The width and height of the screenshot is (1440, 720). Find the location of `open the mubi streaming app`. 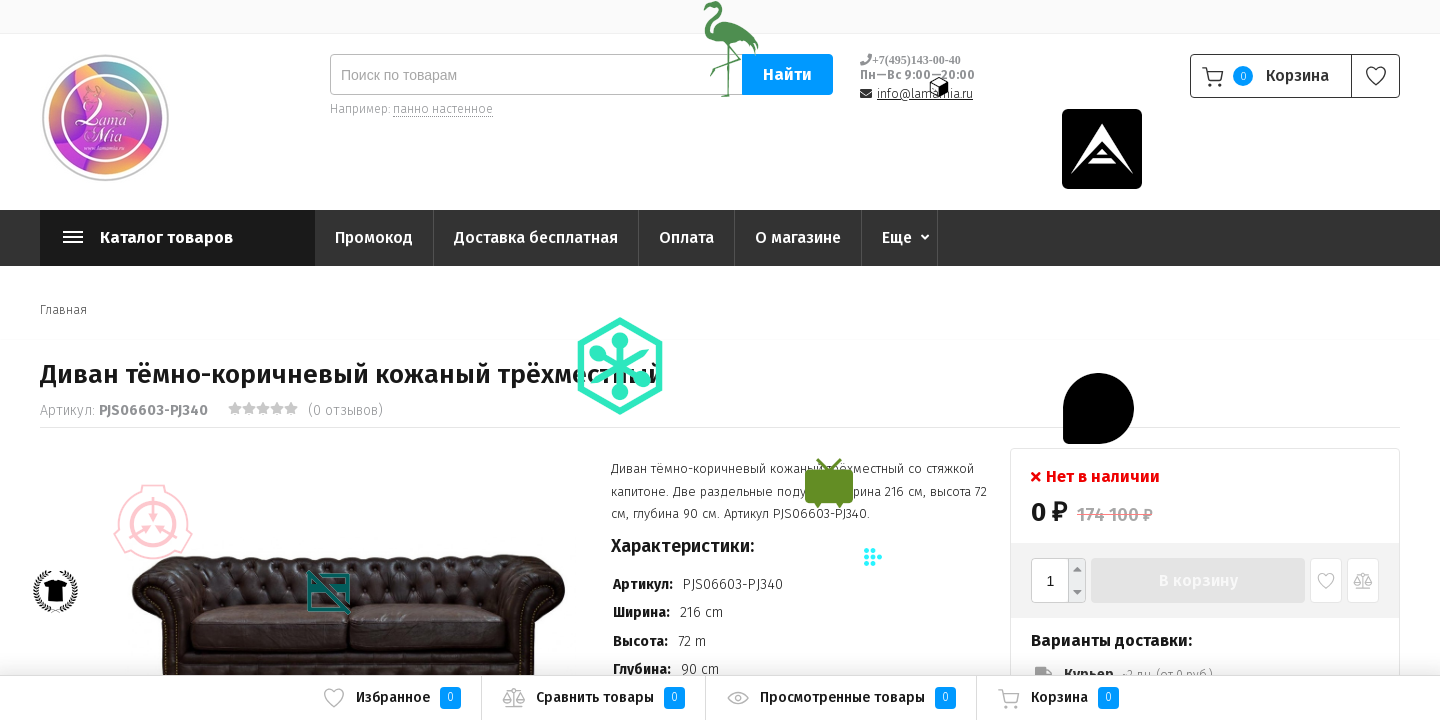

open the mubi streaming app is located at coordinates (873, 557).